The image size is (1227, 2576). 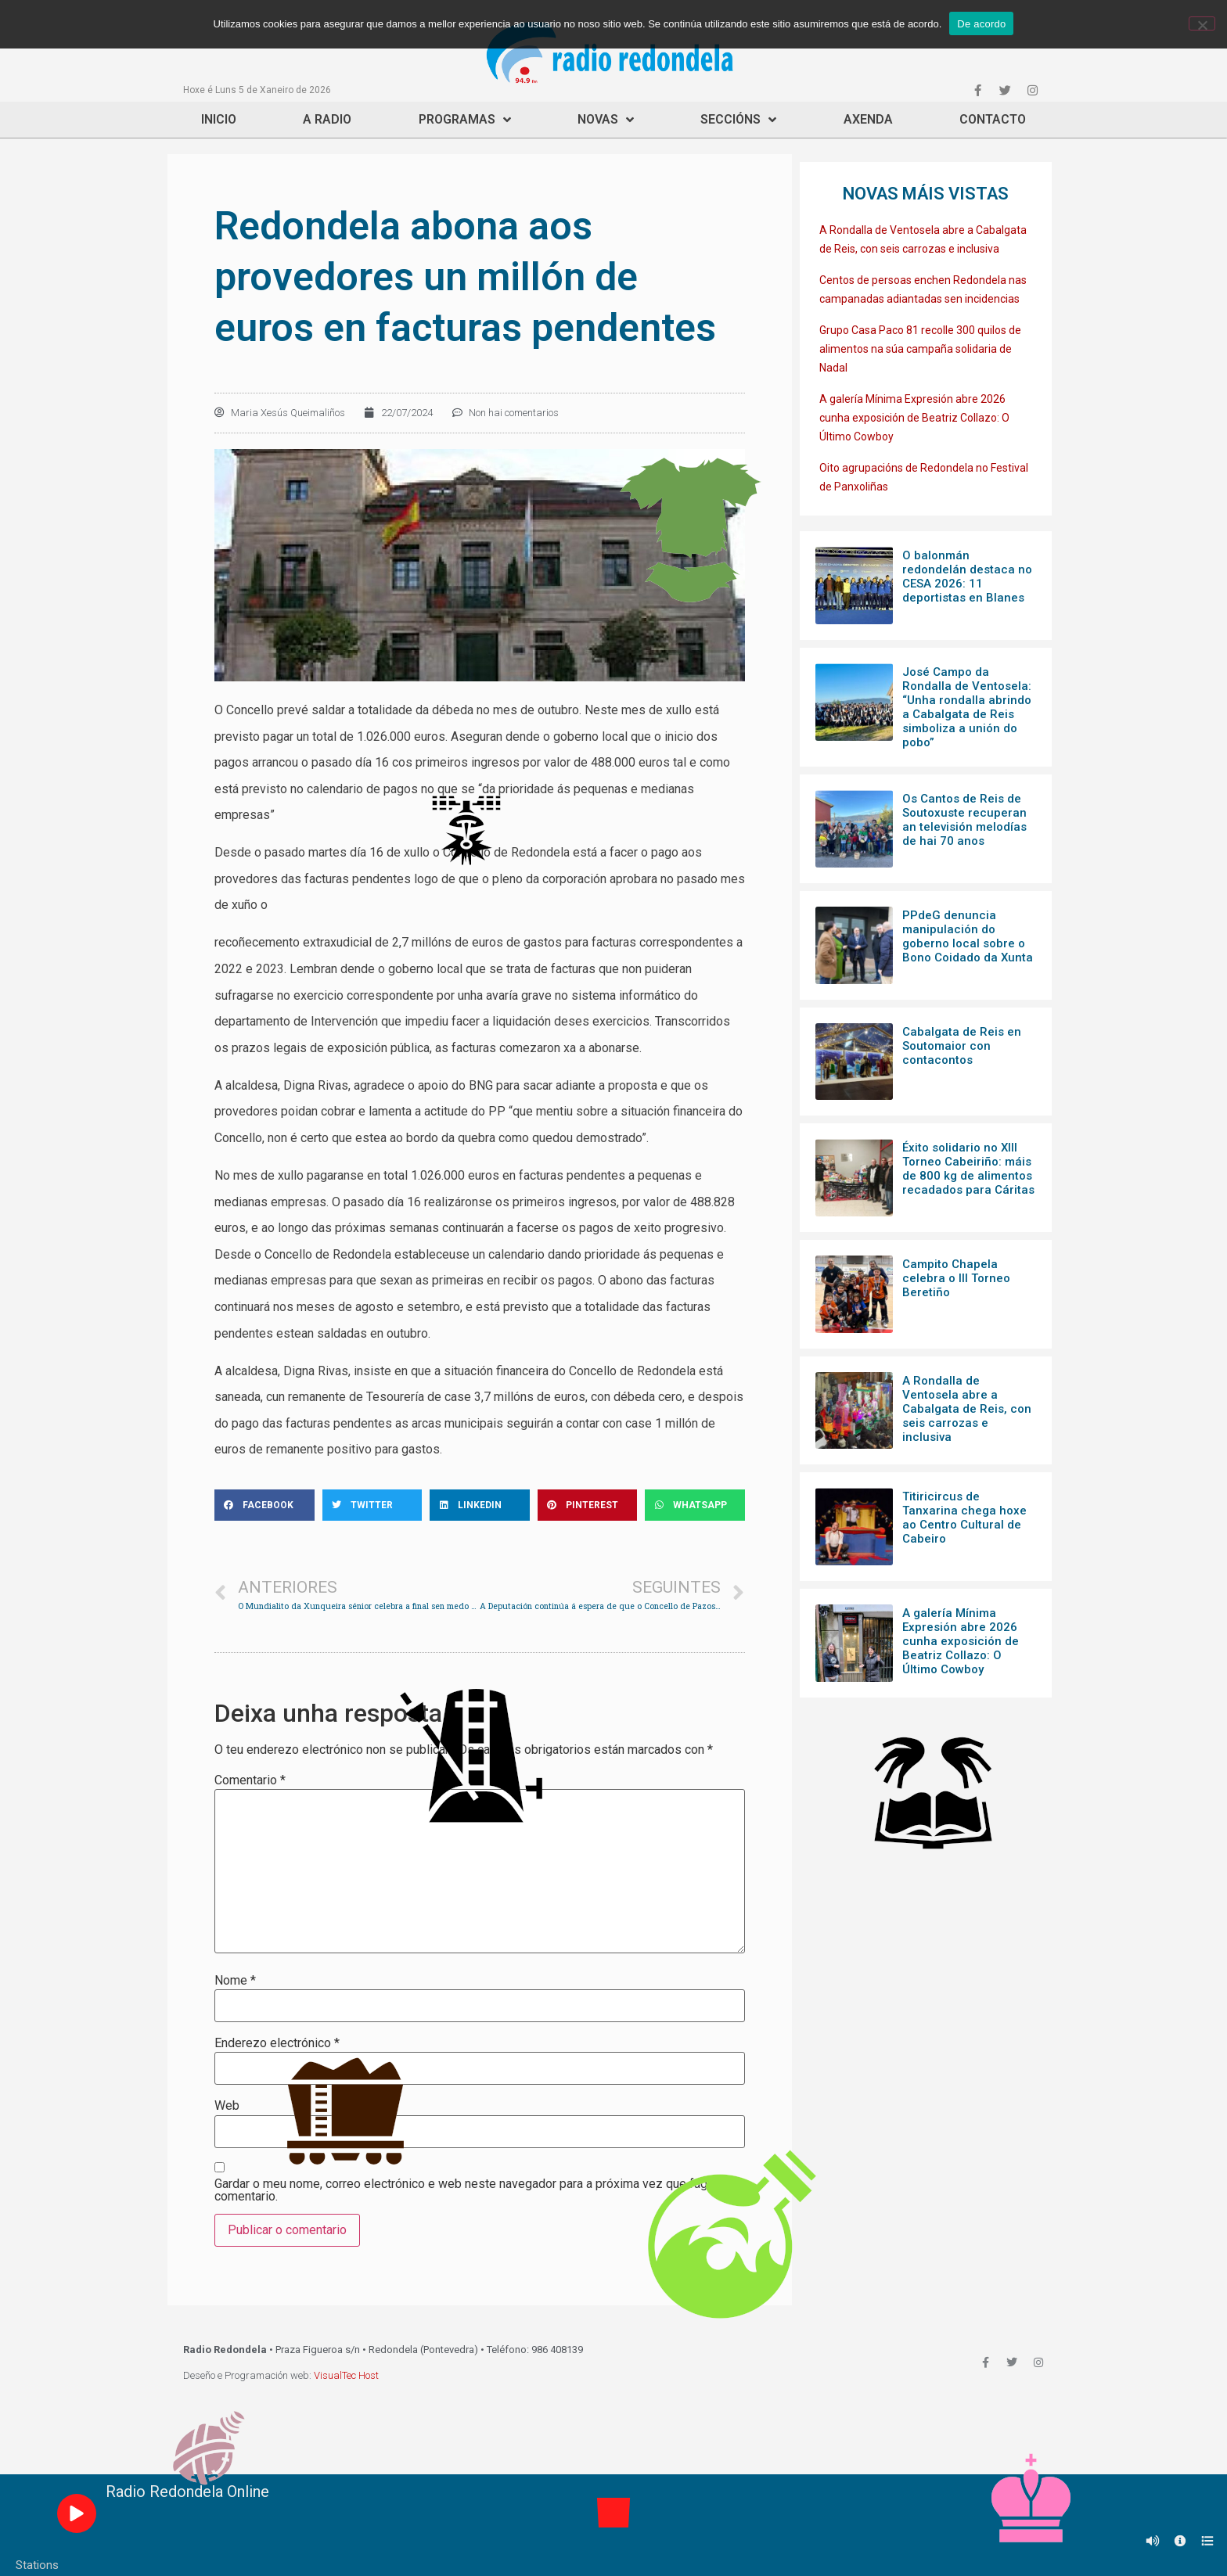 I want to click on set tempo or timing for music playback, so click(x=476, y=1746).